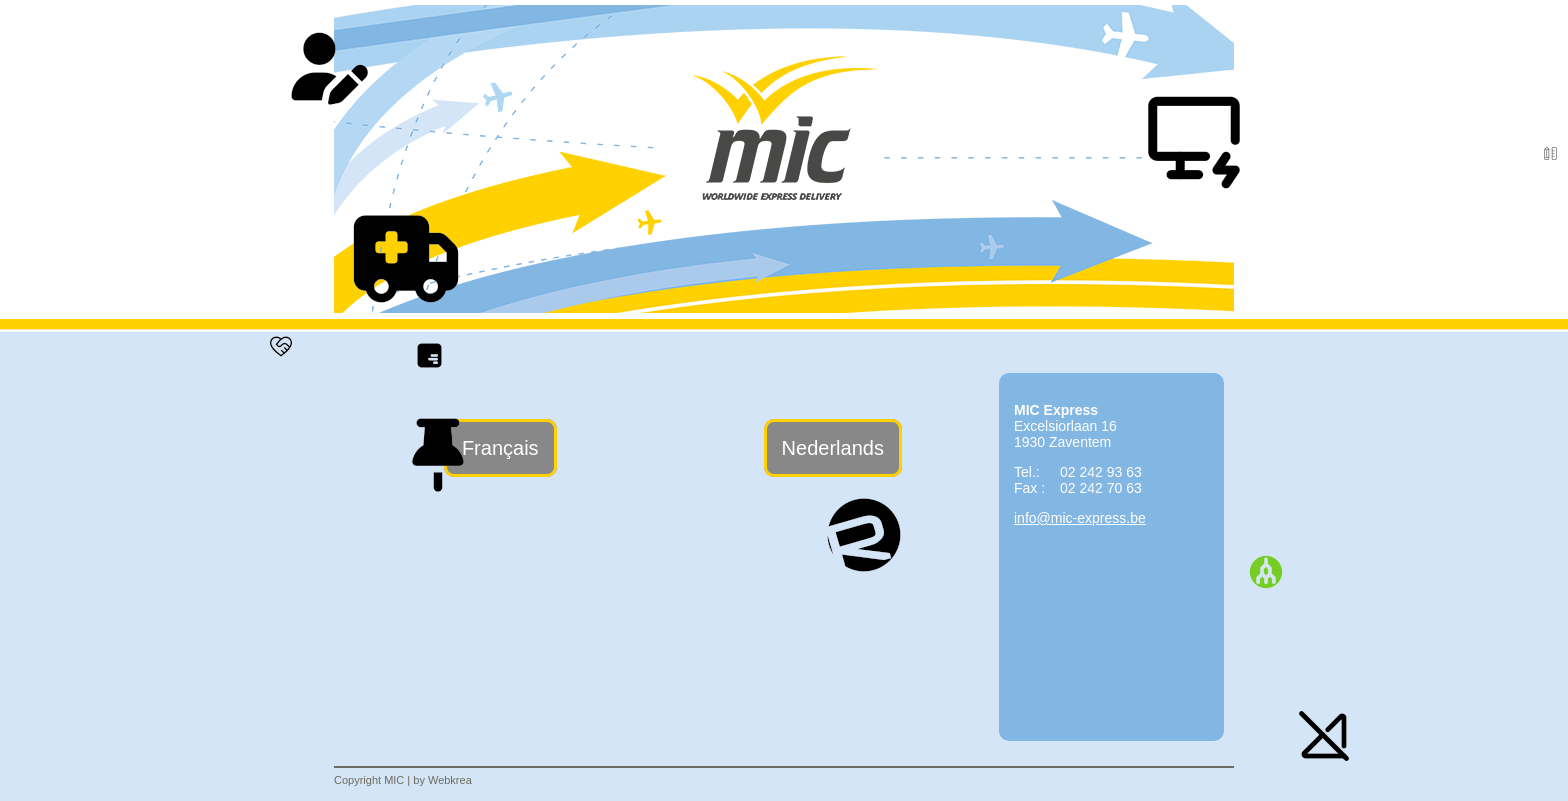 Image resolution: width=1568 pixels, height=801 pixels. Describe the element at coordinates (864, 535) in the screenshot. I see `resolving brand logo` at that location.